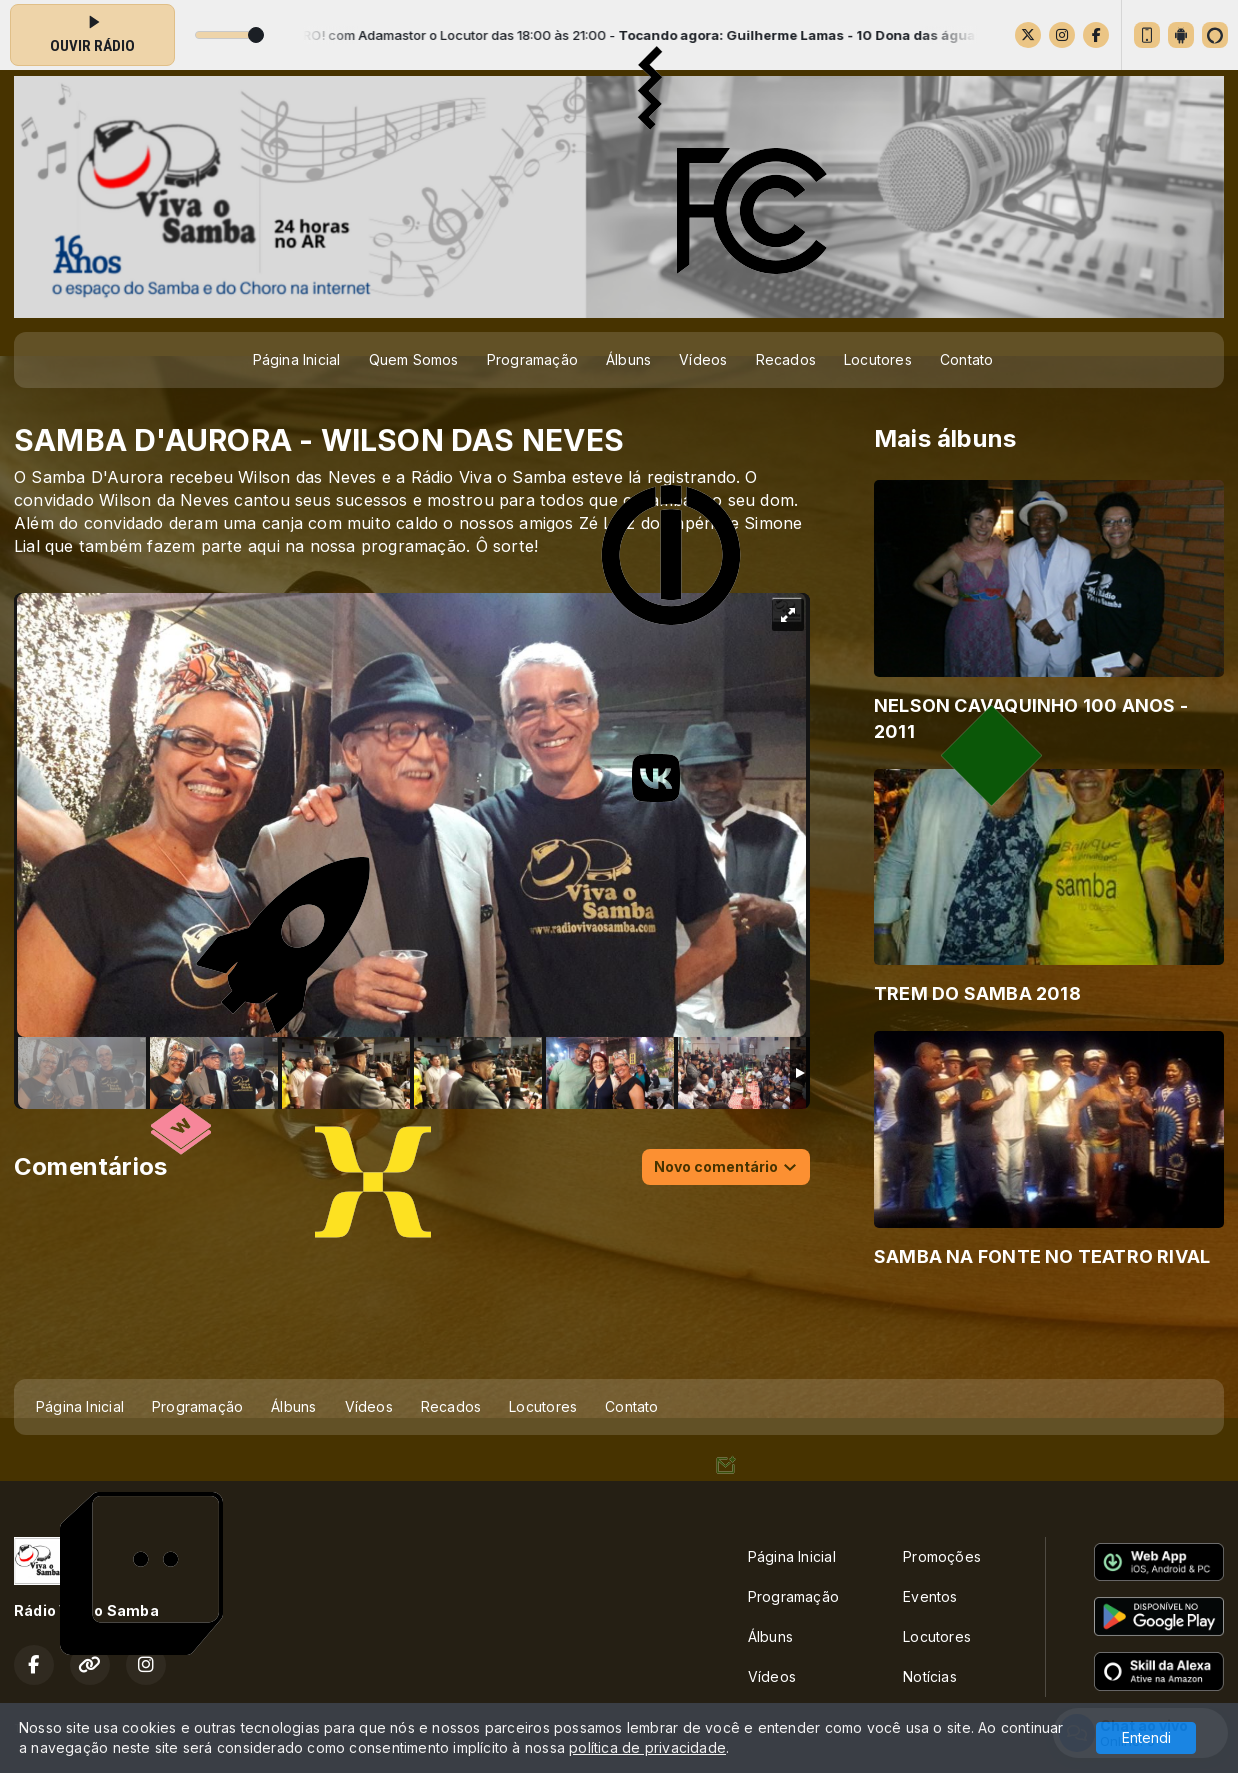  What do you see at coordinates (656, 778) in the screenshot?
I see `open the VK social network app` at bounding box center [656, 778].